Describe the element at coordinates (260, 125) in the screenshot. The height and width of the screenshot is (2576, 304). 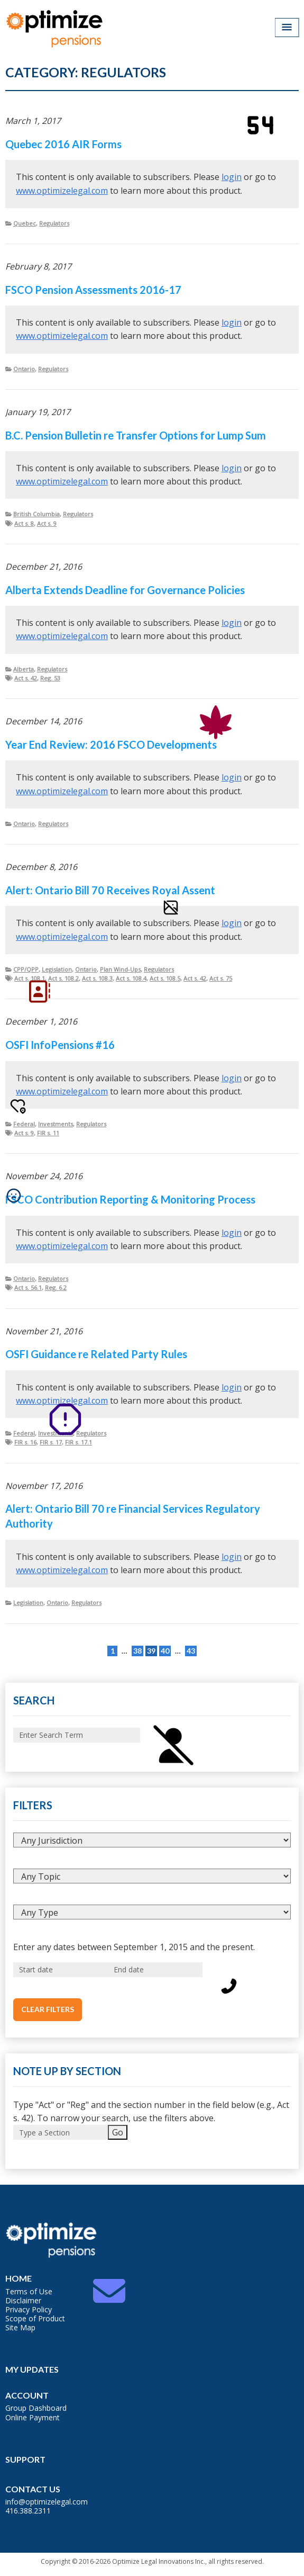
I see `indicates item number 54 in a list or sequence` at that location.